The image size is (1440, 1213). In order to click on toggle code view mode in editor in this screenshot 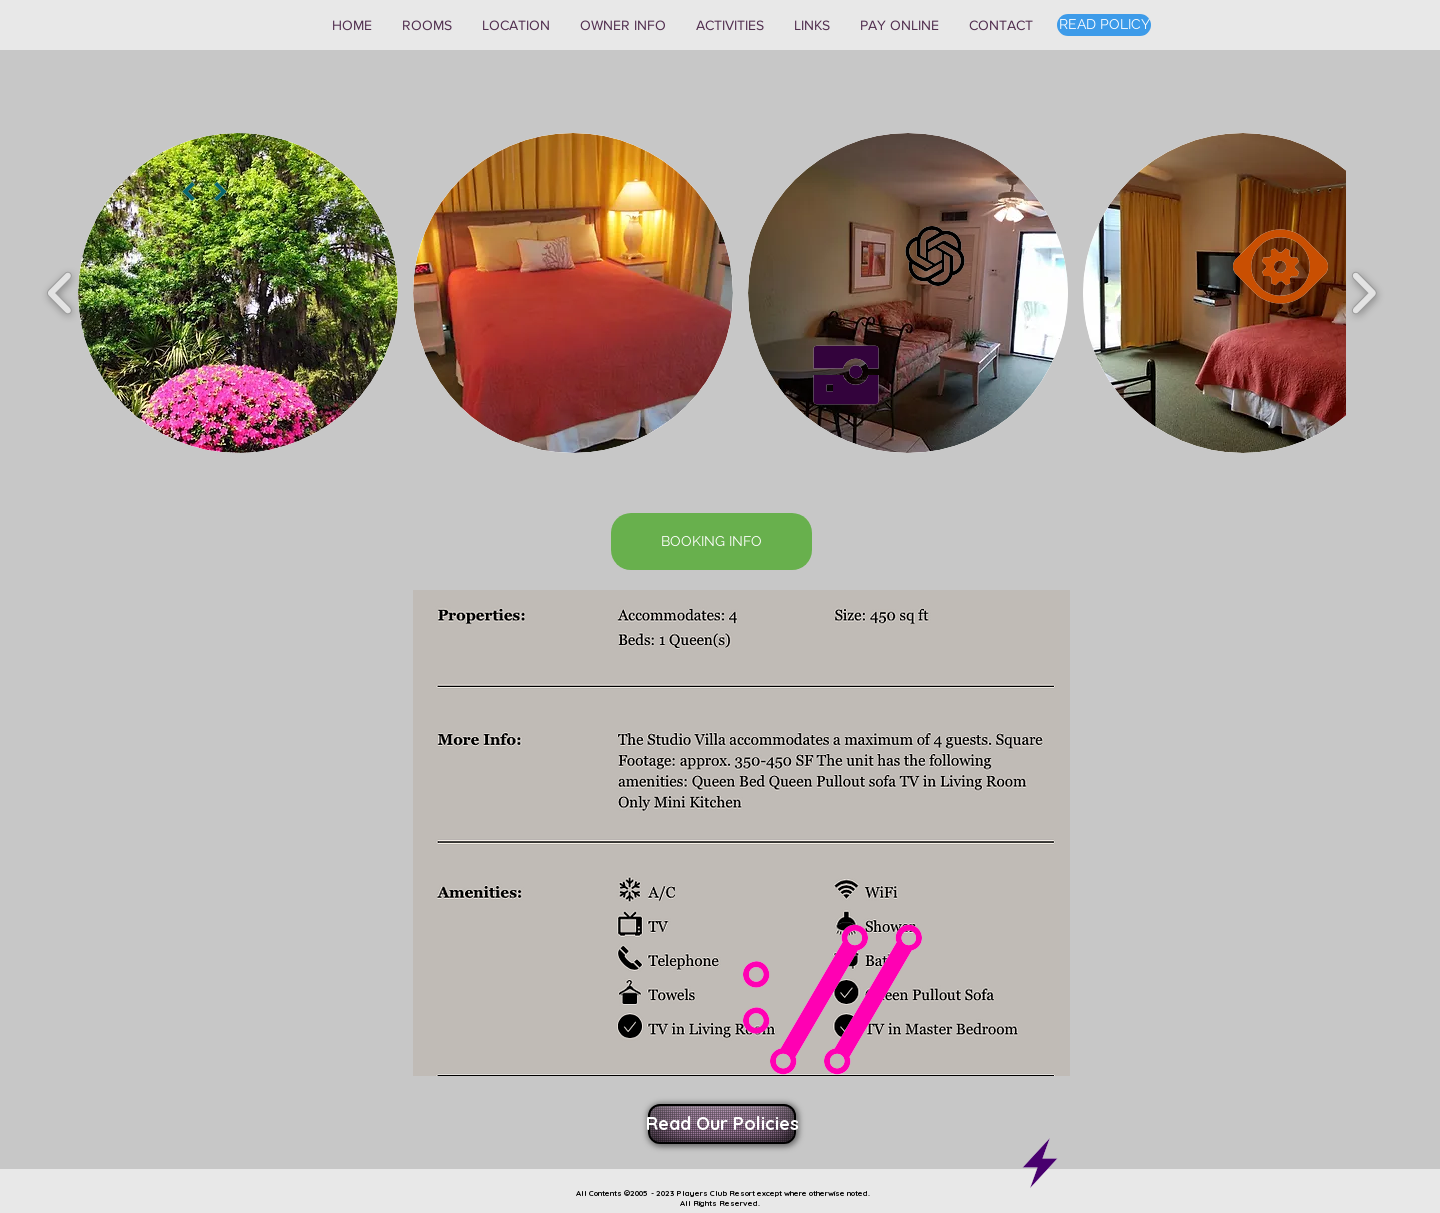, I will do `click(204, 191)`.